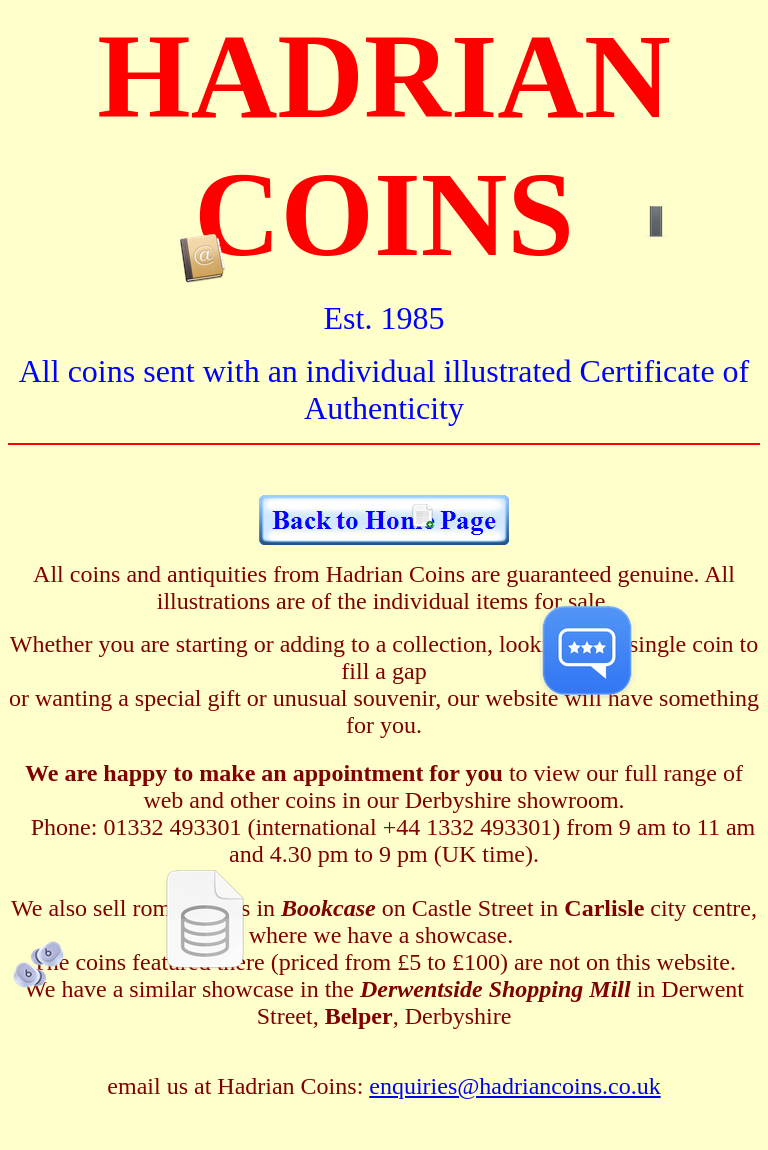 This screenshot has width=768, height=1150. I want to click on sqlite3 database file, so click(205, 919).